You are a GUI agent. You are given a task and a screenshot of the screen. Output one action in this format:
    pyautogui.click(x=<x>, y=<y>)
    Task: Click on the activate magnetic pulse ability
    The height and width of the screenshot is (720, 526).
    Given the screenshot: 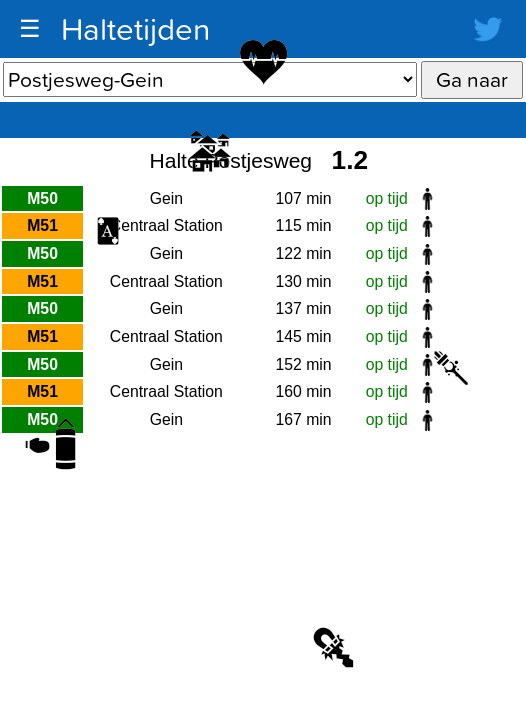 What is the action you would take?
    pyautogui.click(x=333, y=647)
    